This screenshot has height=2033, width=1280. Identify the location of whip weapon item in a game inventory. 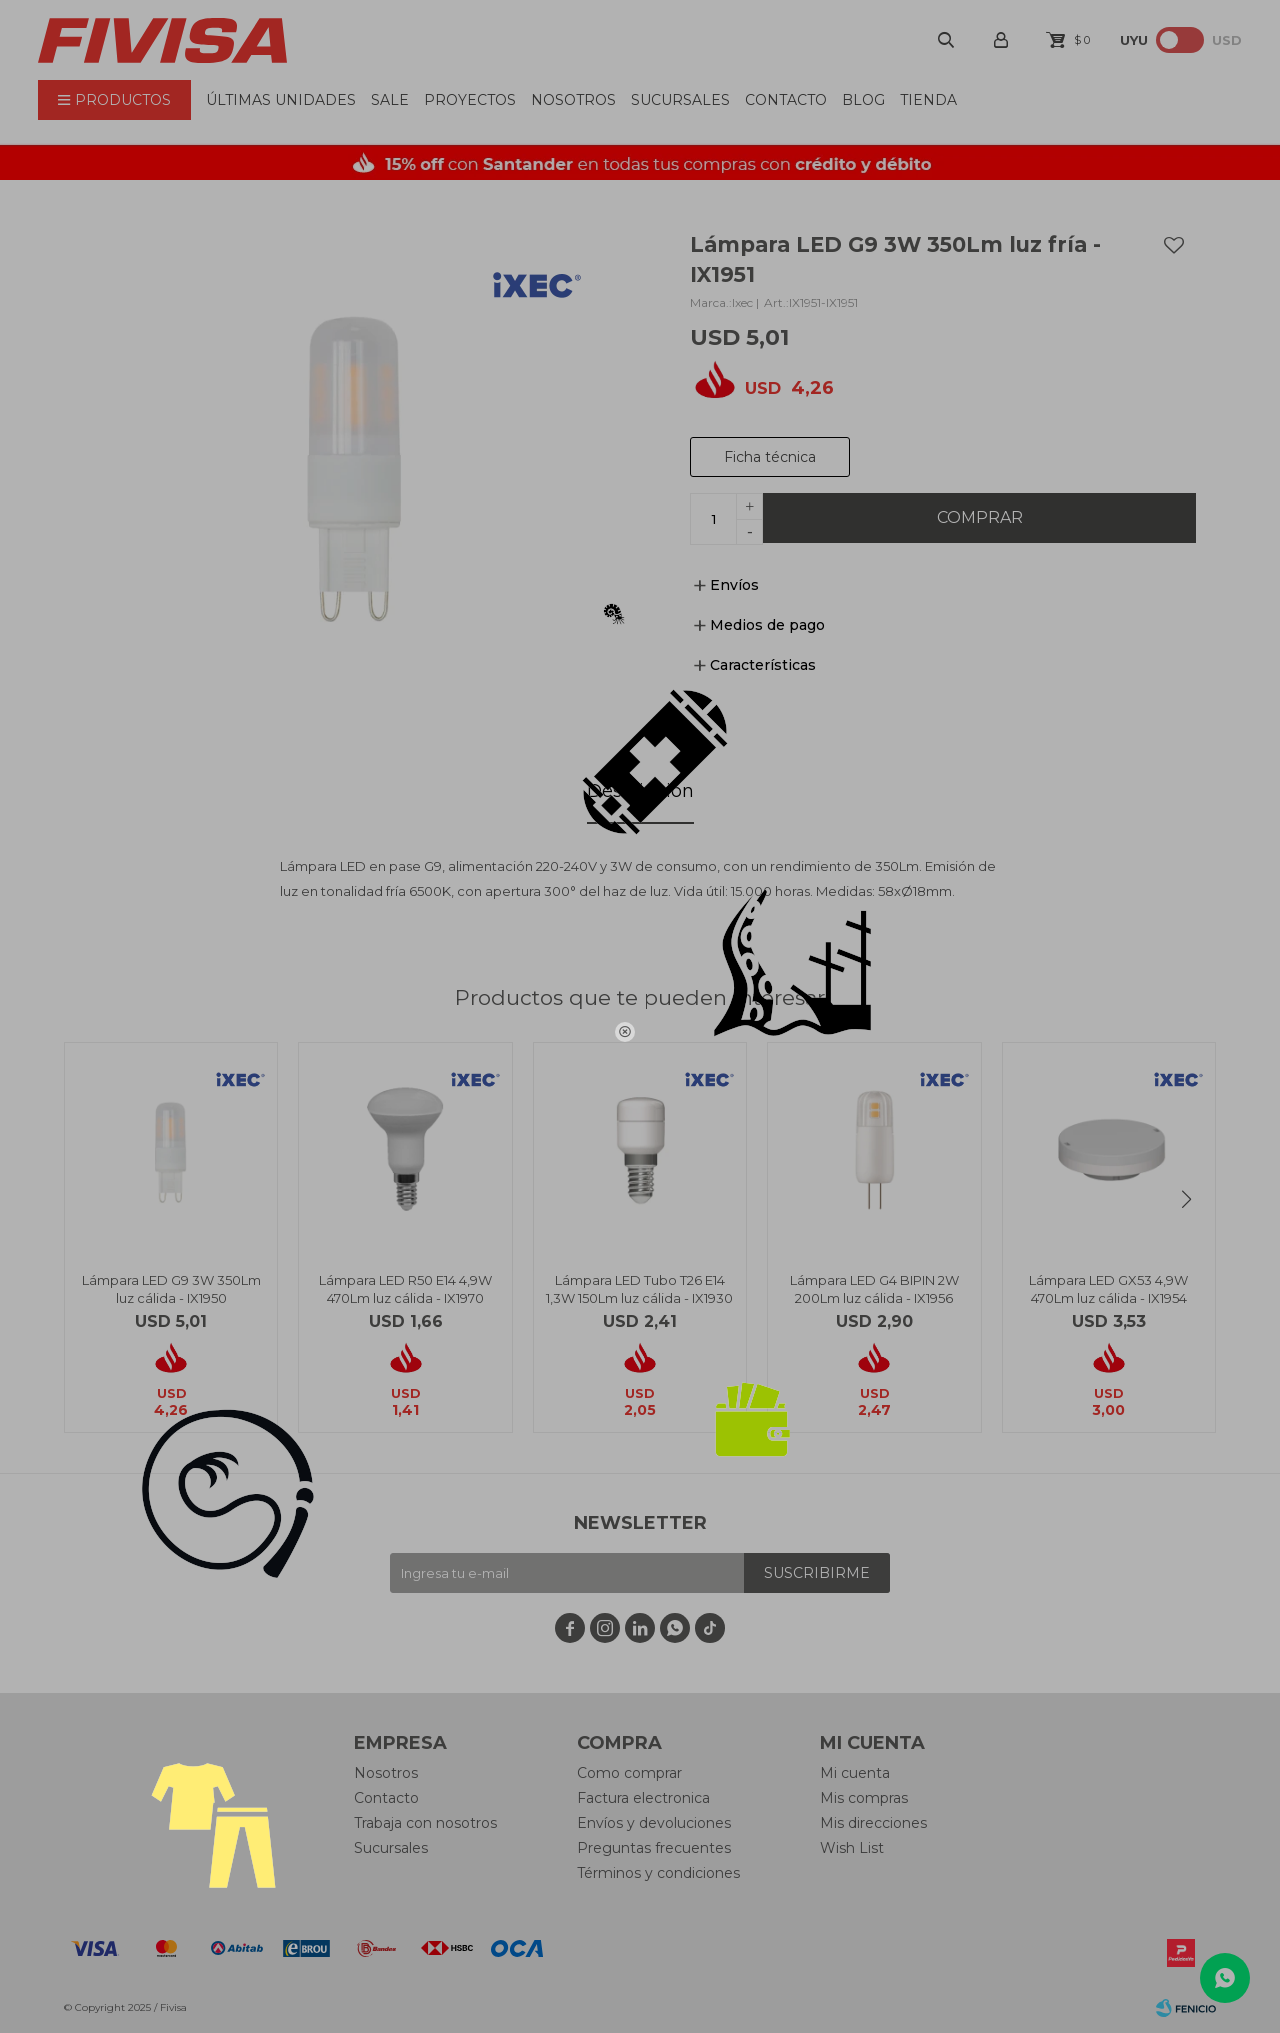
(227, 1492).